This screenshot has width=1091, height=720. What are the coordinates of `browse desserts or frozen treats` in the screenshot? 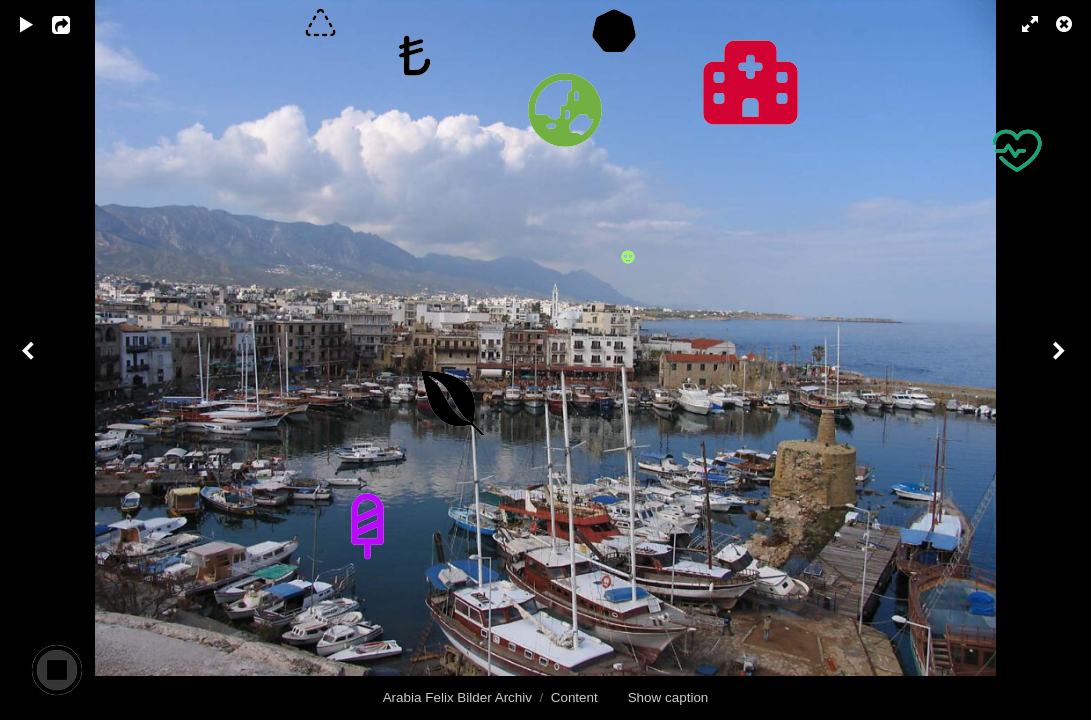 It's located at (367, 525).